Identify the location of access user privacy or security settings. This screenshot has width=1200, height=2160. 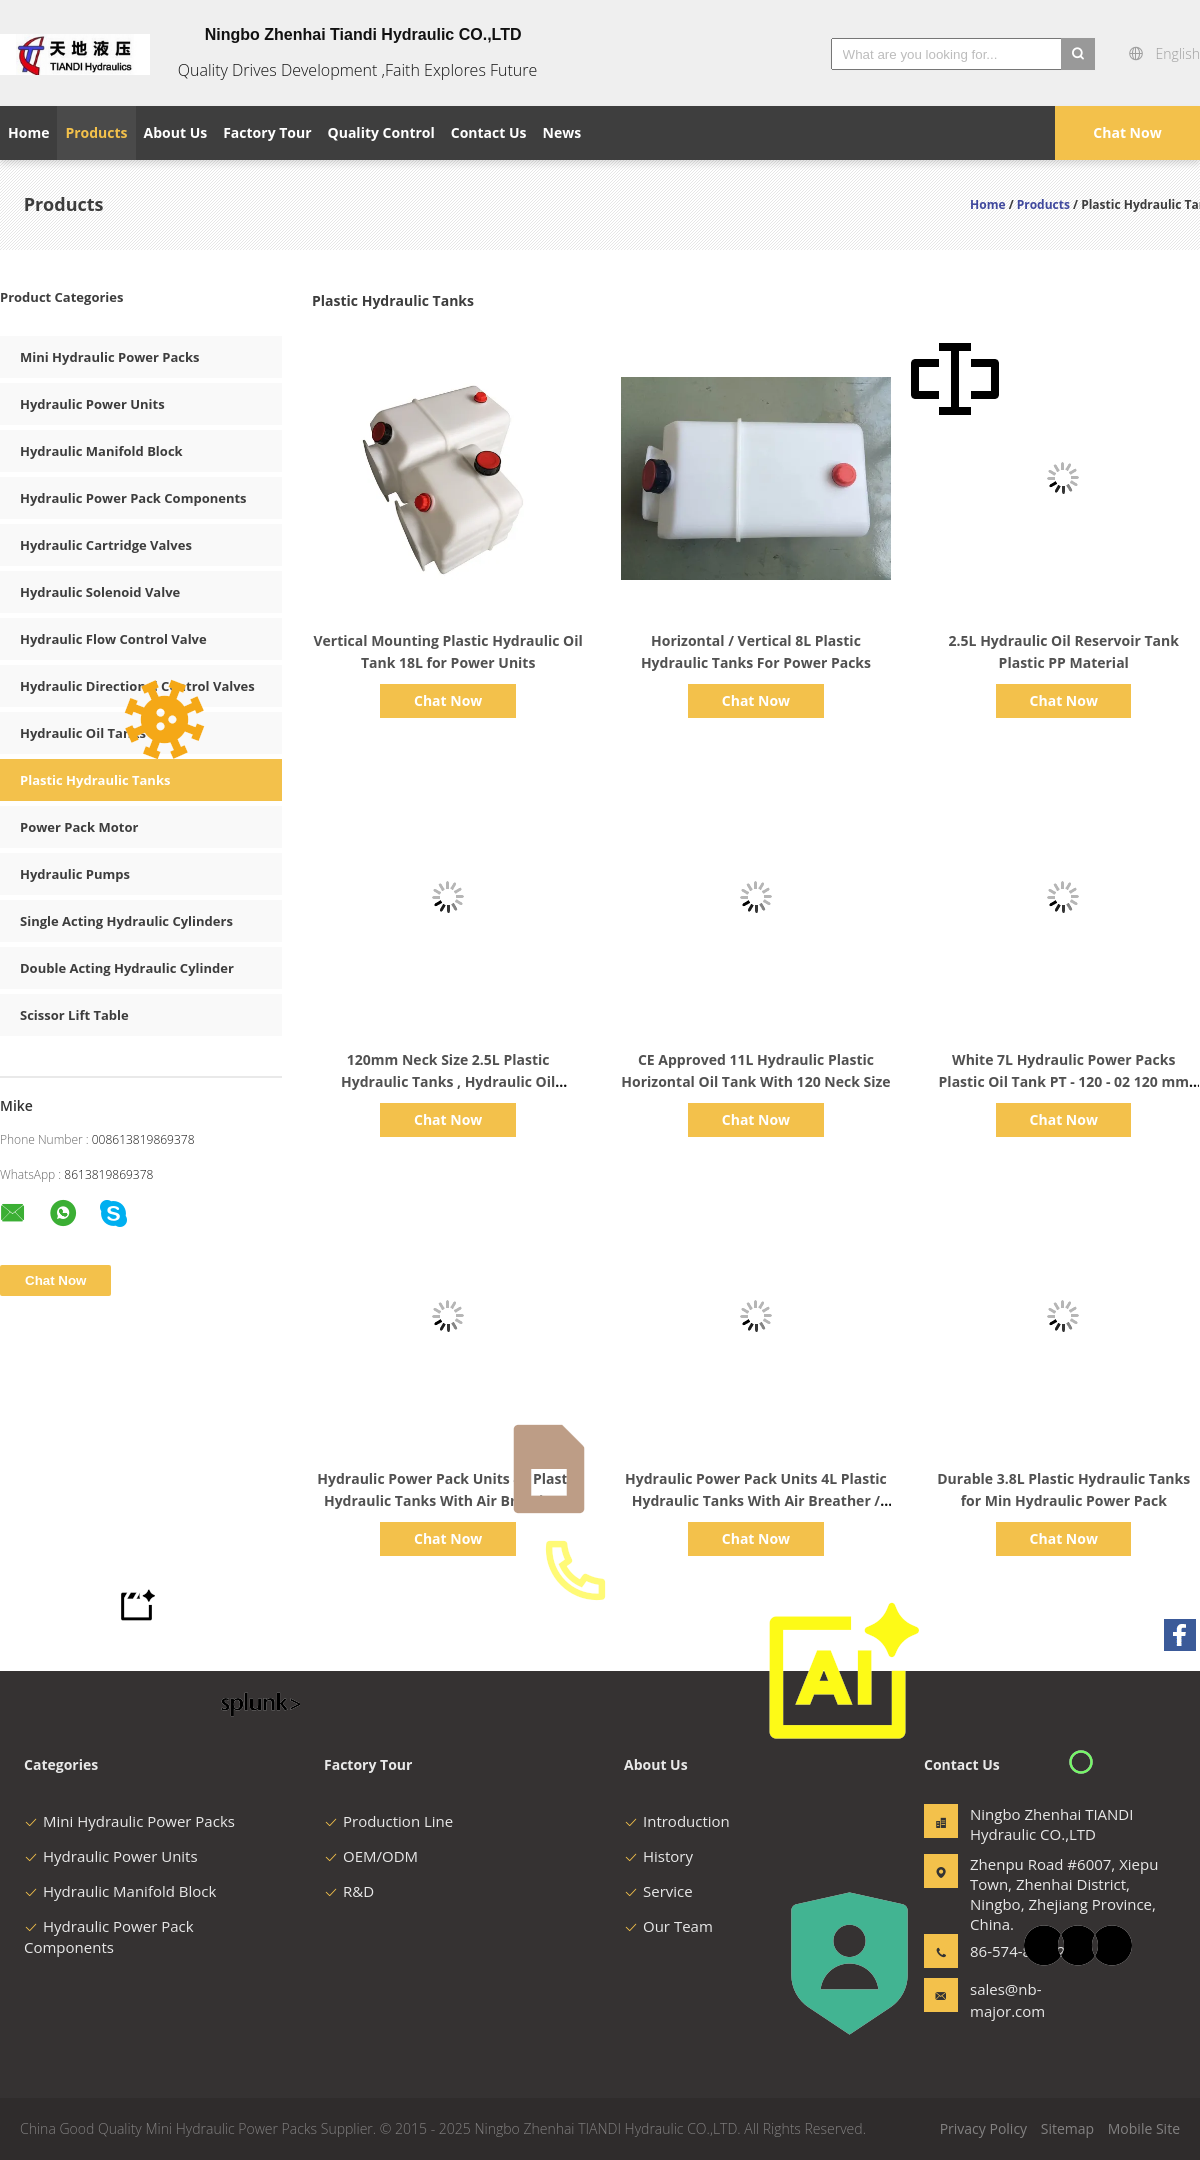
(849, 1963).